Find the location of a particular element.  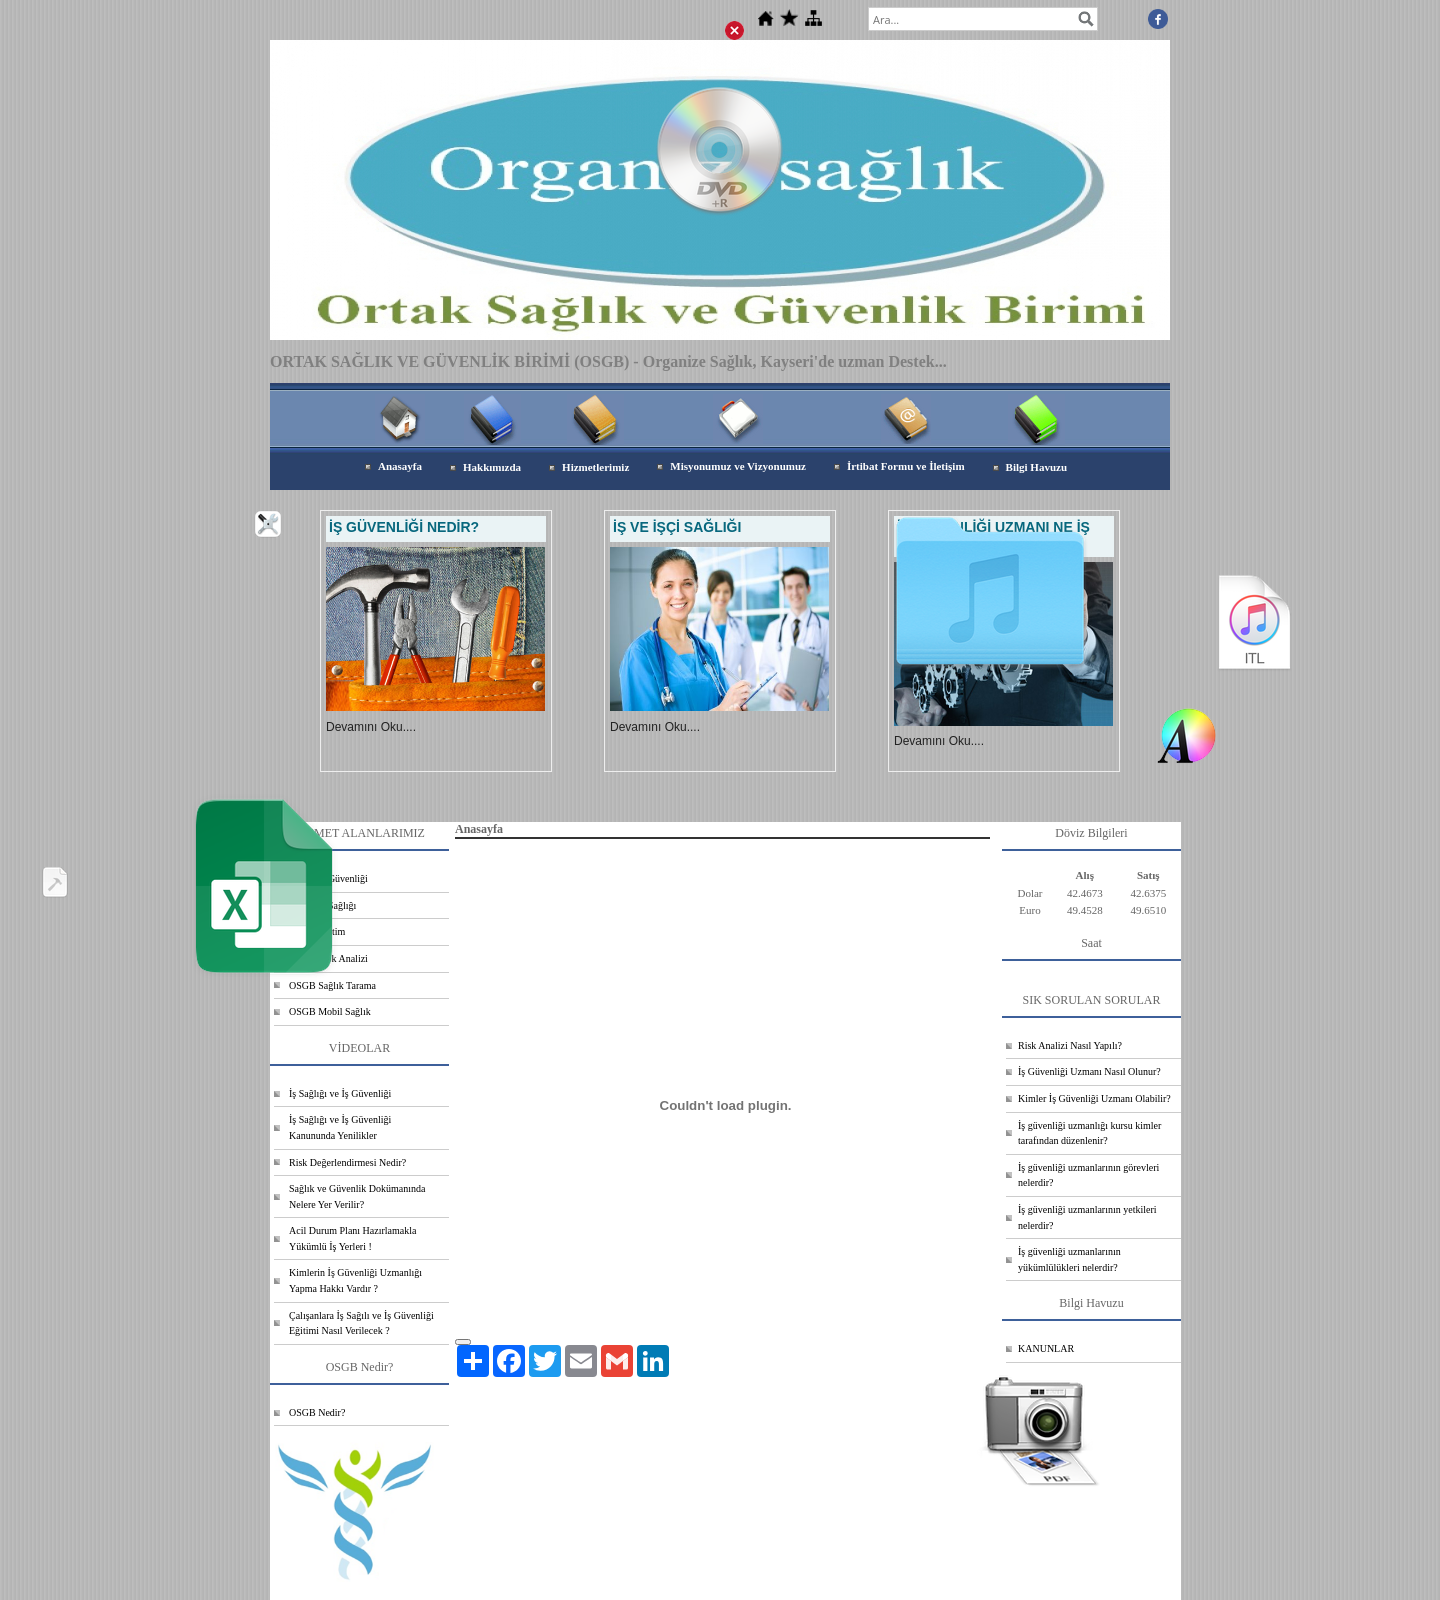

cancel the current action or operation is located at coordinates (734, 30).